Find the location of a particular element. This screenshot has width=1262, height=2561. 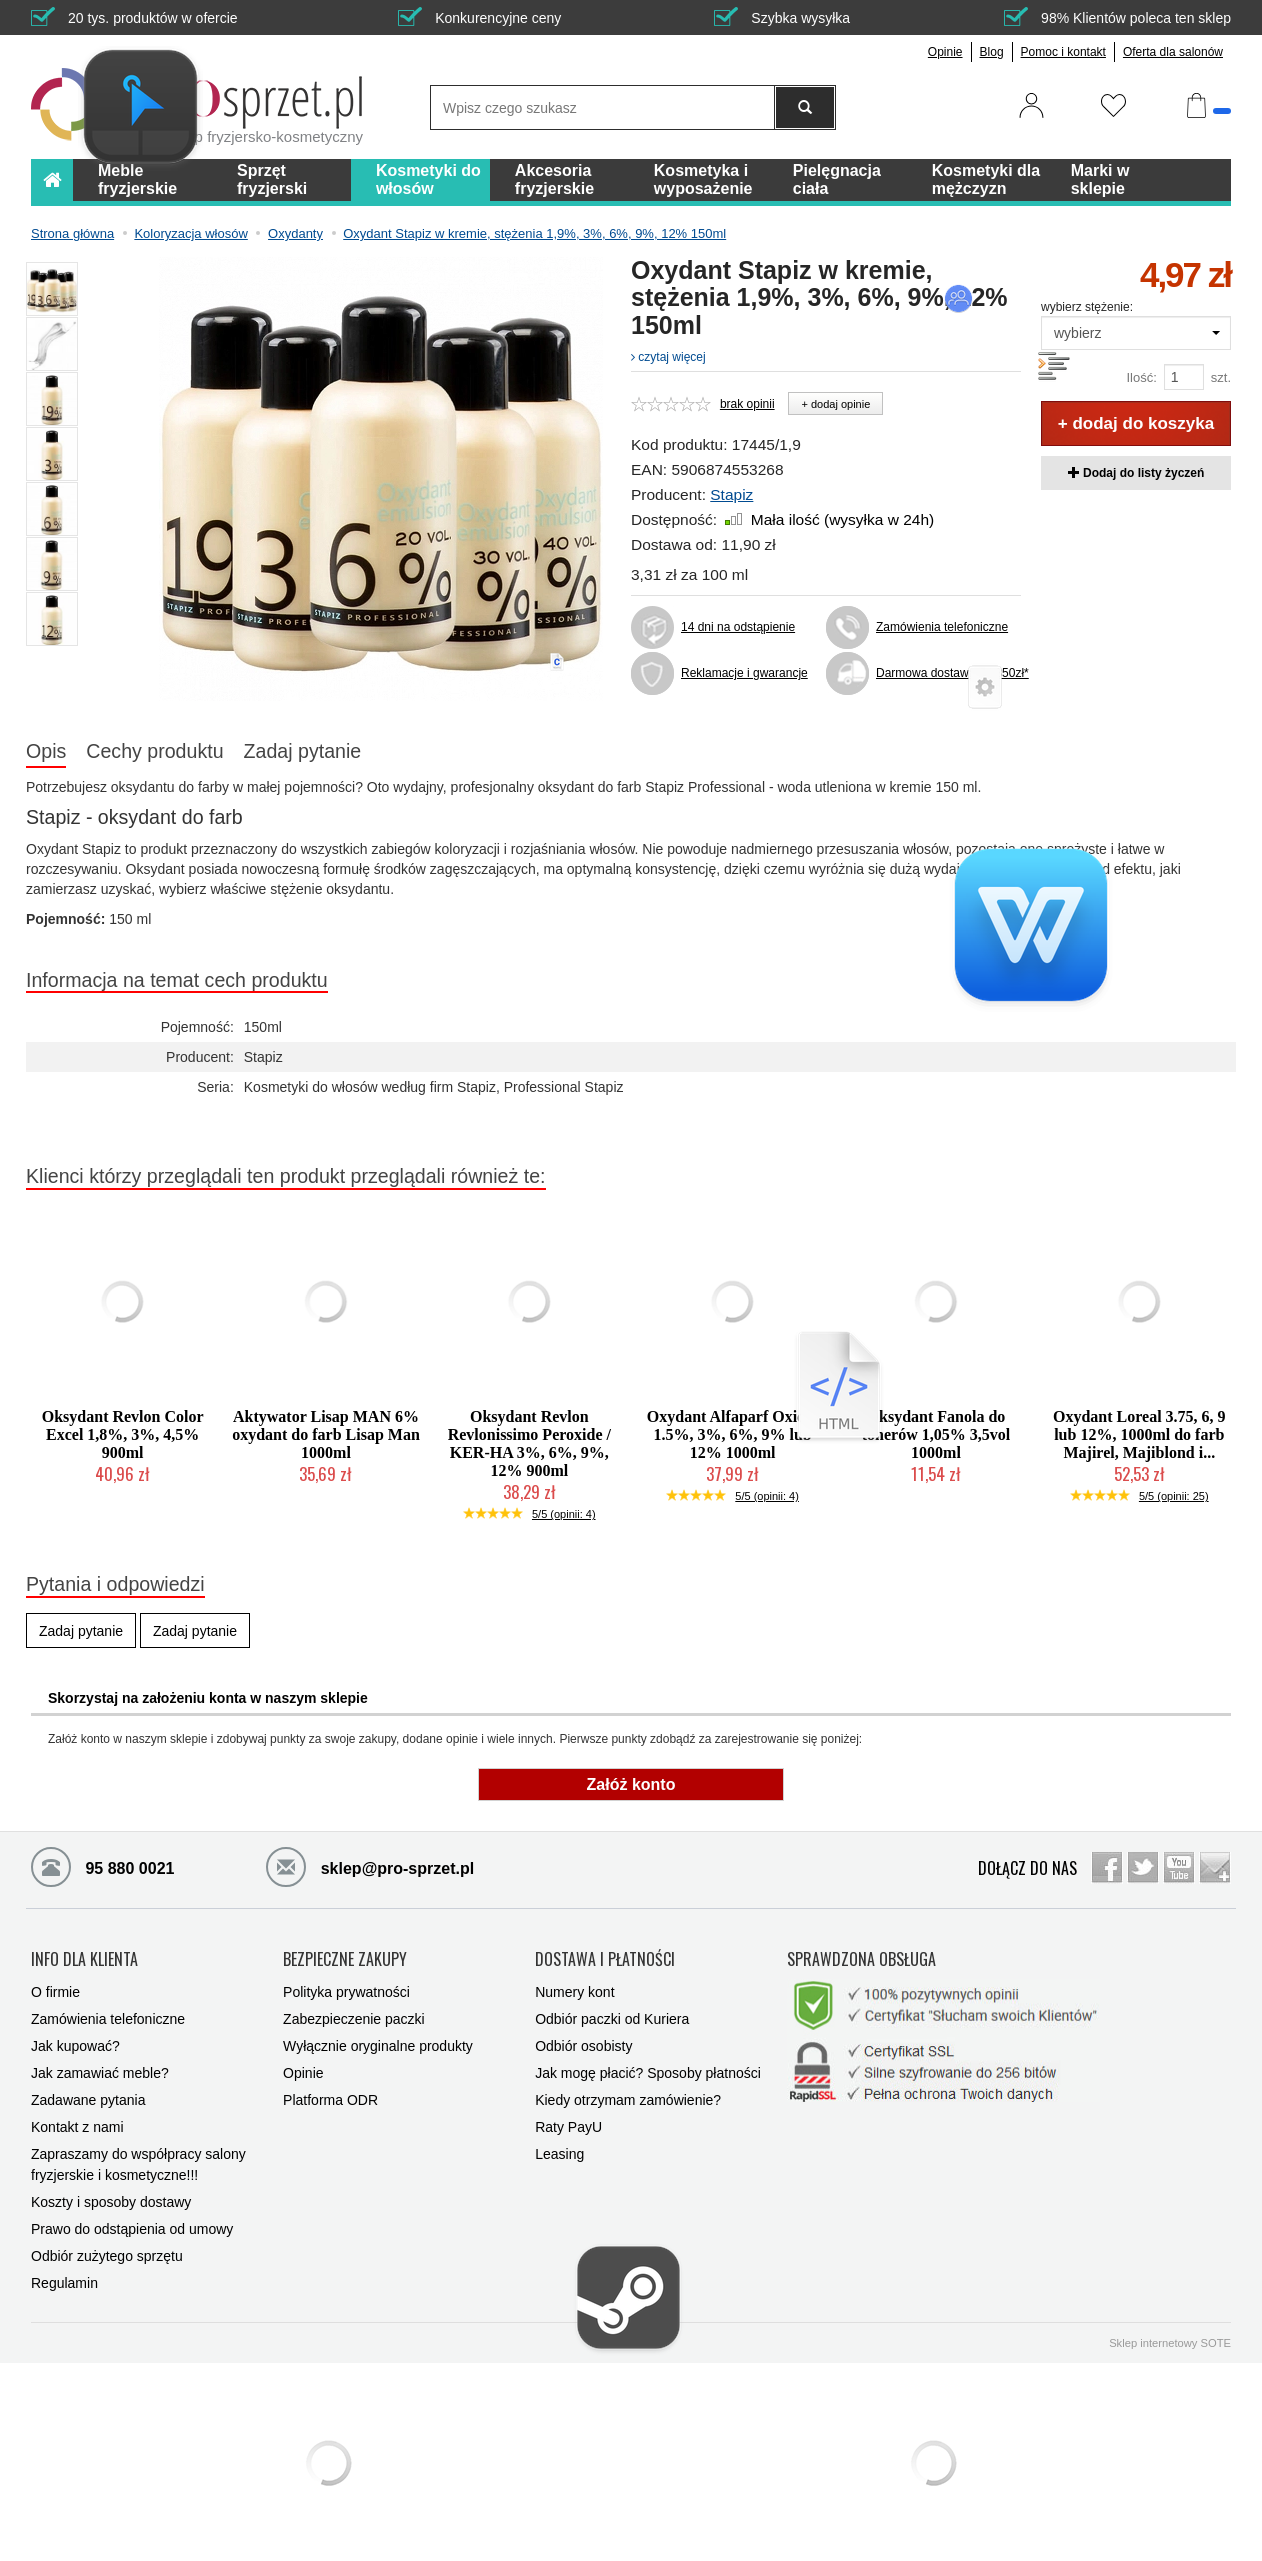

increase text indentation is located at coordinates (1054, 367).